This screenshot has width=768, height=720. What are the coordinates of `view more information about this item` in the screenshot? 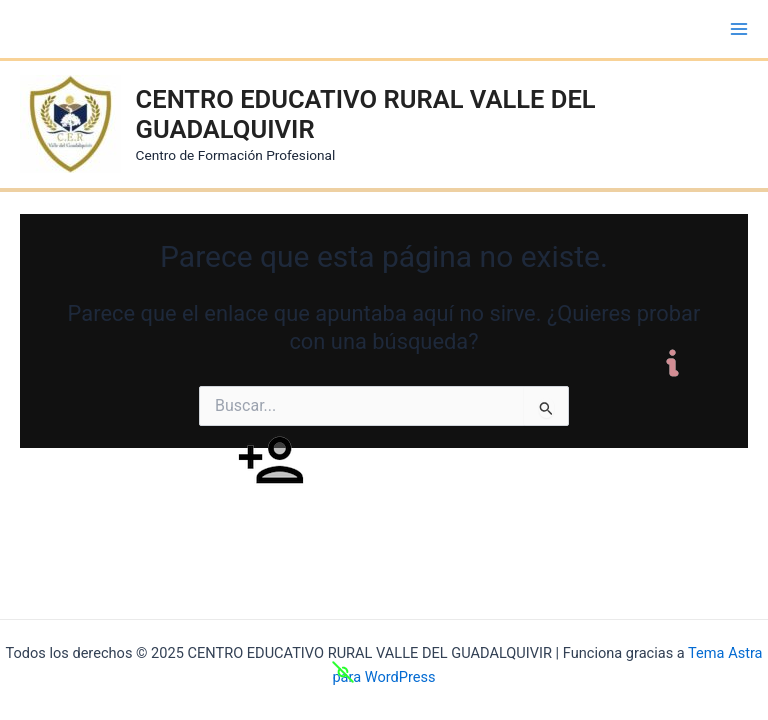 It's located at (672, 361).